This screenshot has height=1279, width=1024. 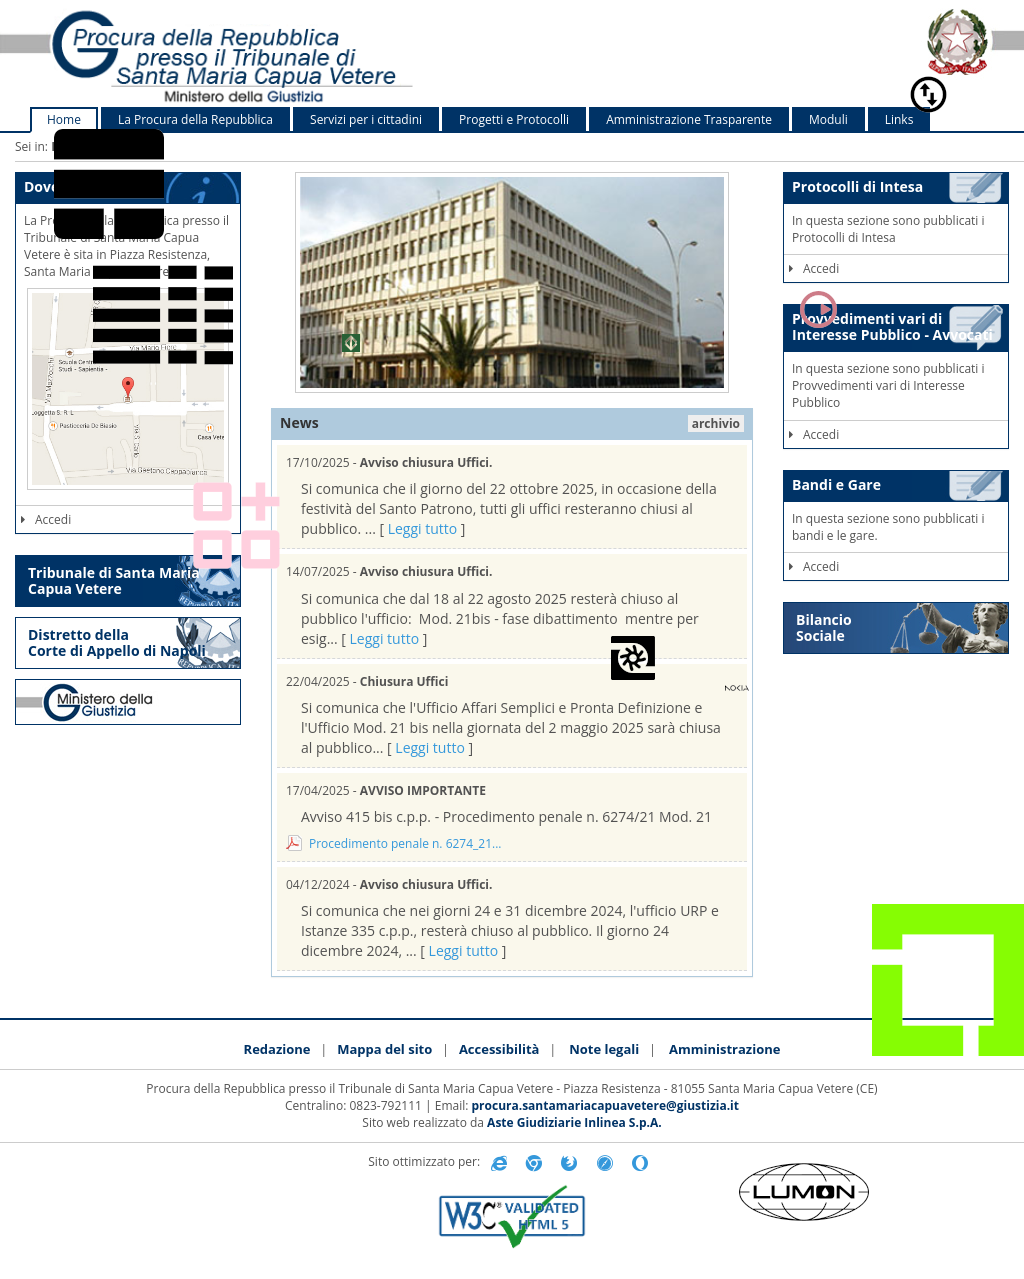 What do you see at coordinates (633, 658) in the screenshot?
I see `turbo build system logo` at bounding box center [633, 658].